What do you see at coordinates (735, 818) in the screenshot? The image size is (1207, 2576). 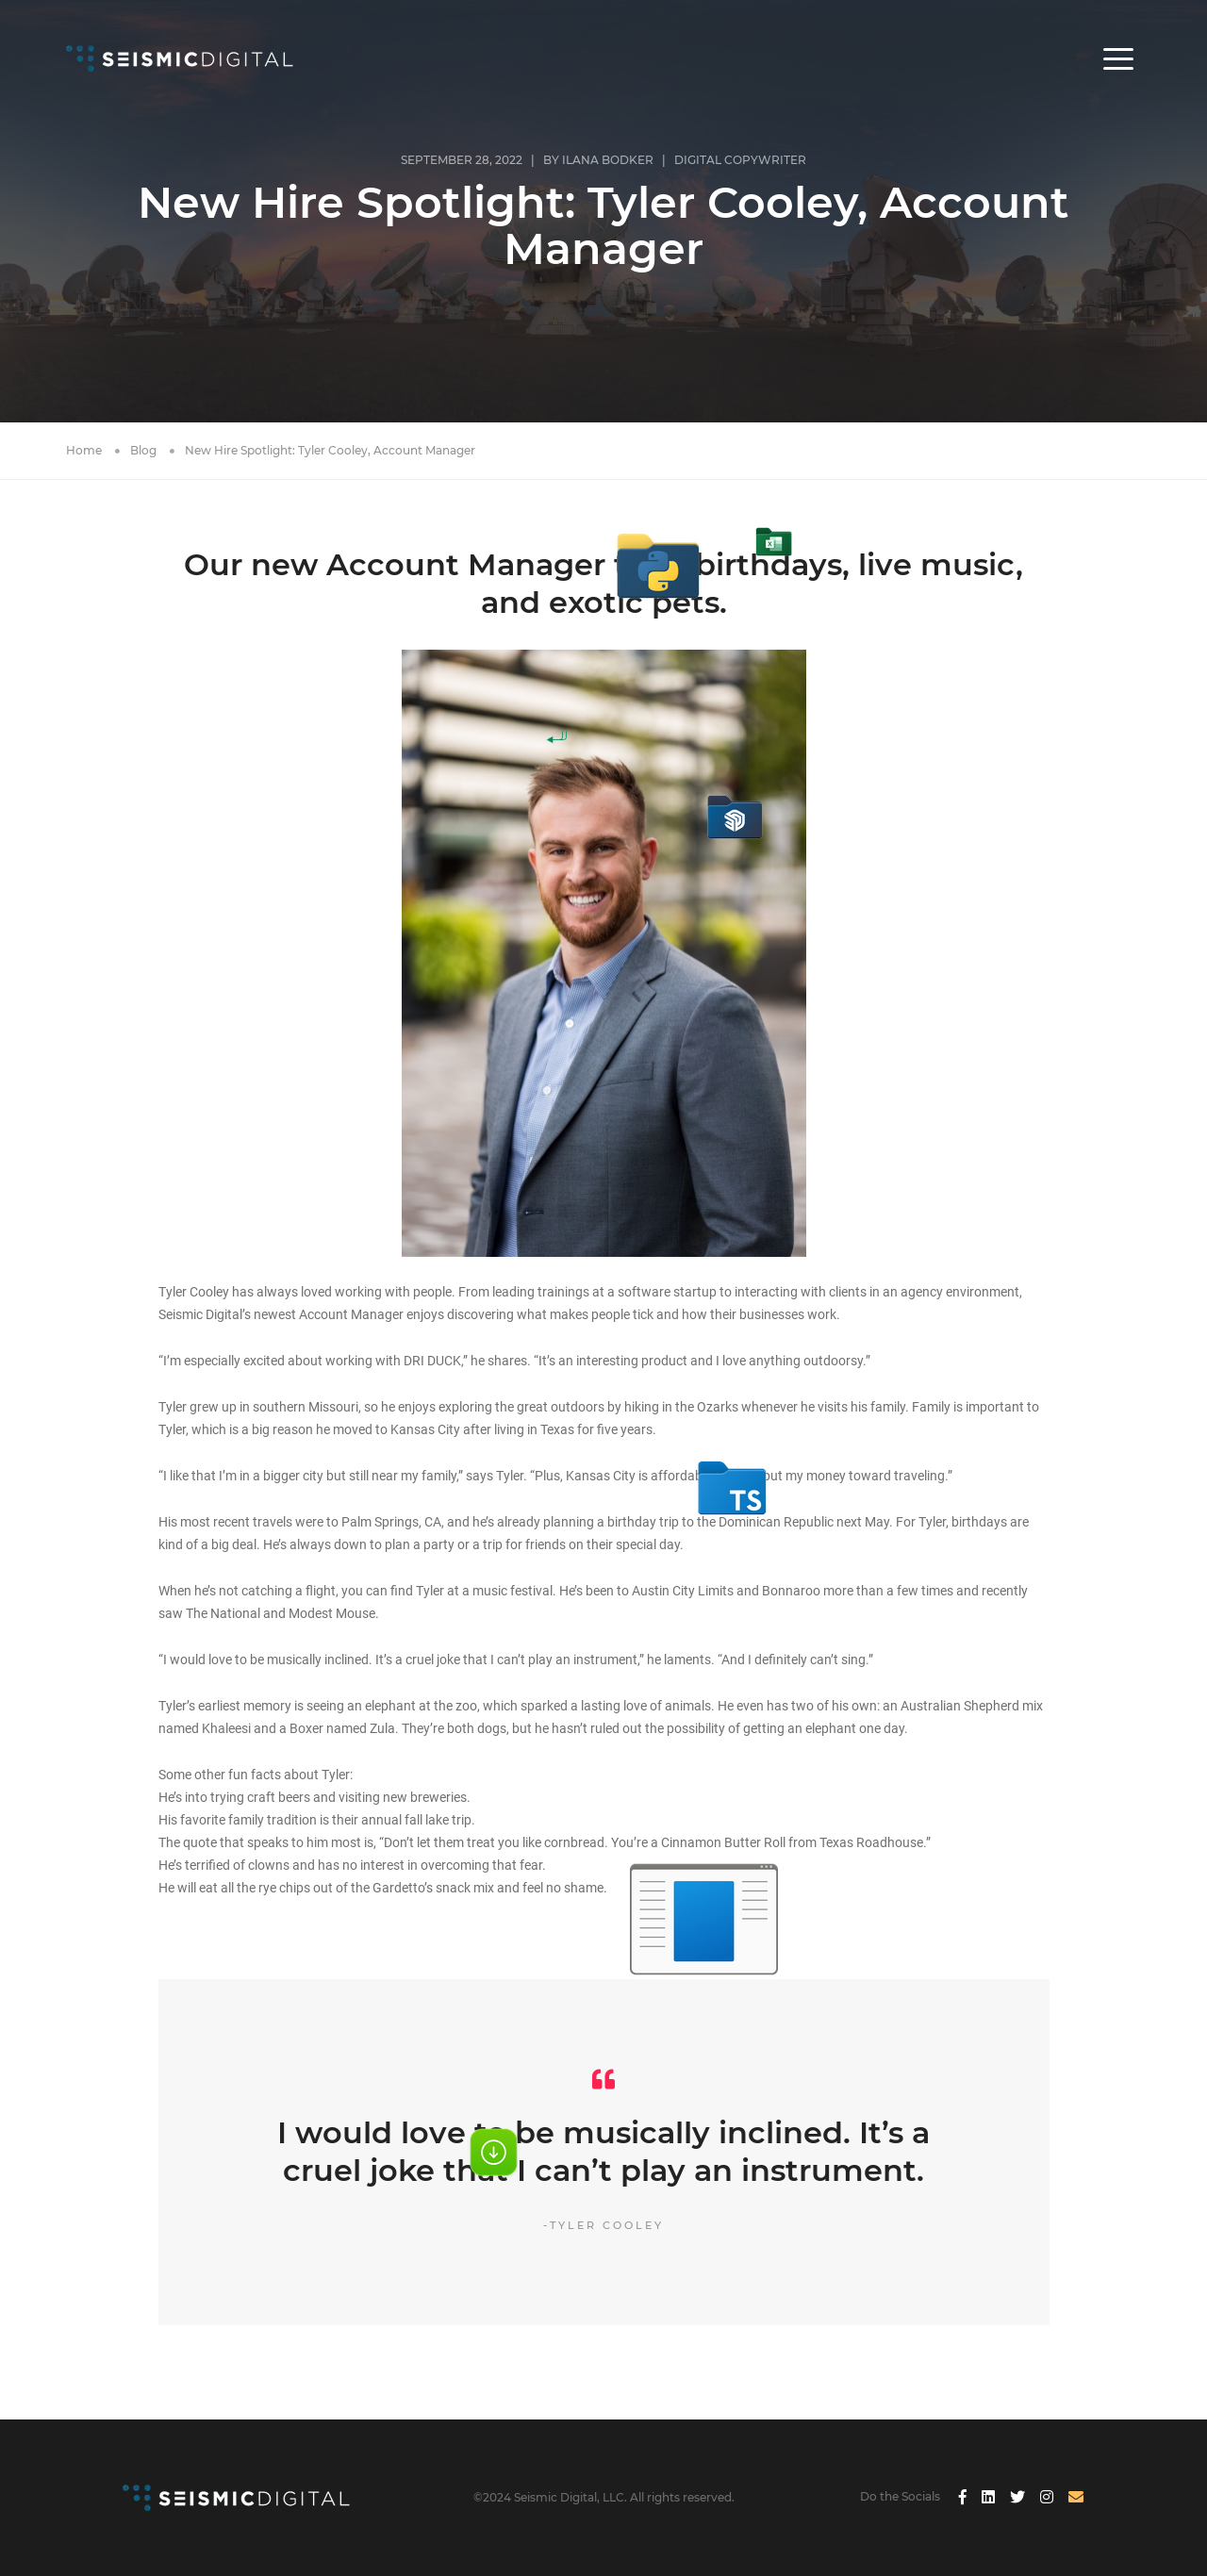 I see `open sketchup project files folder` at bounding box center [735, 818].